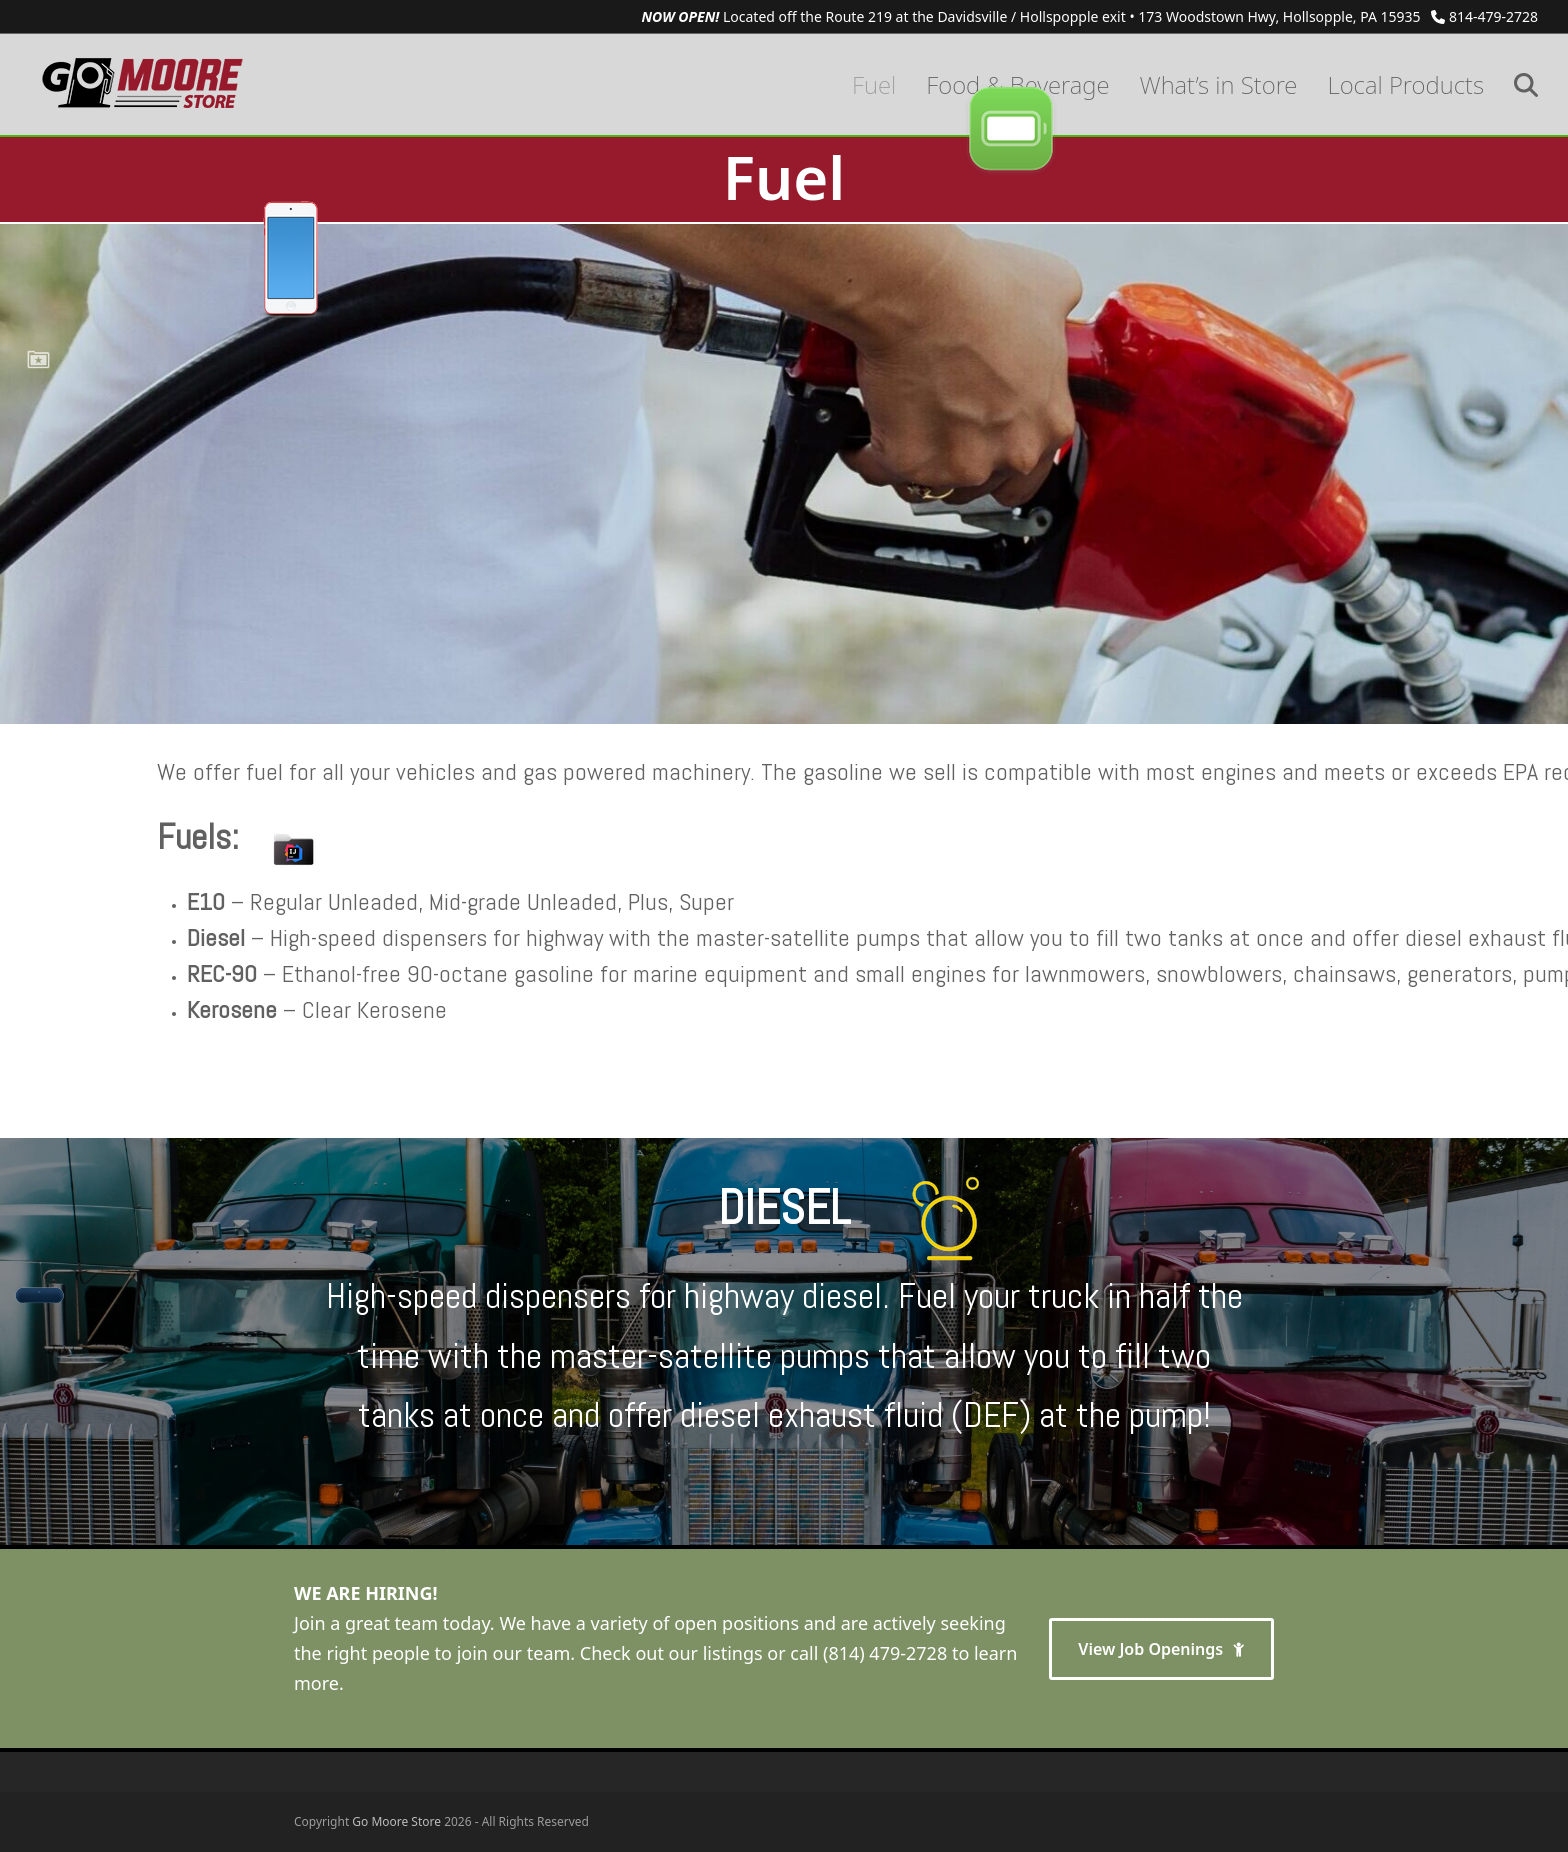  I want to click on access your favorites folder in the media library, so click(38, 359).